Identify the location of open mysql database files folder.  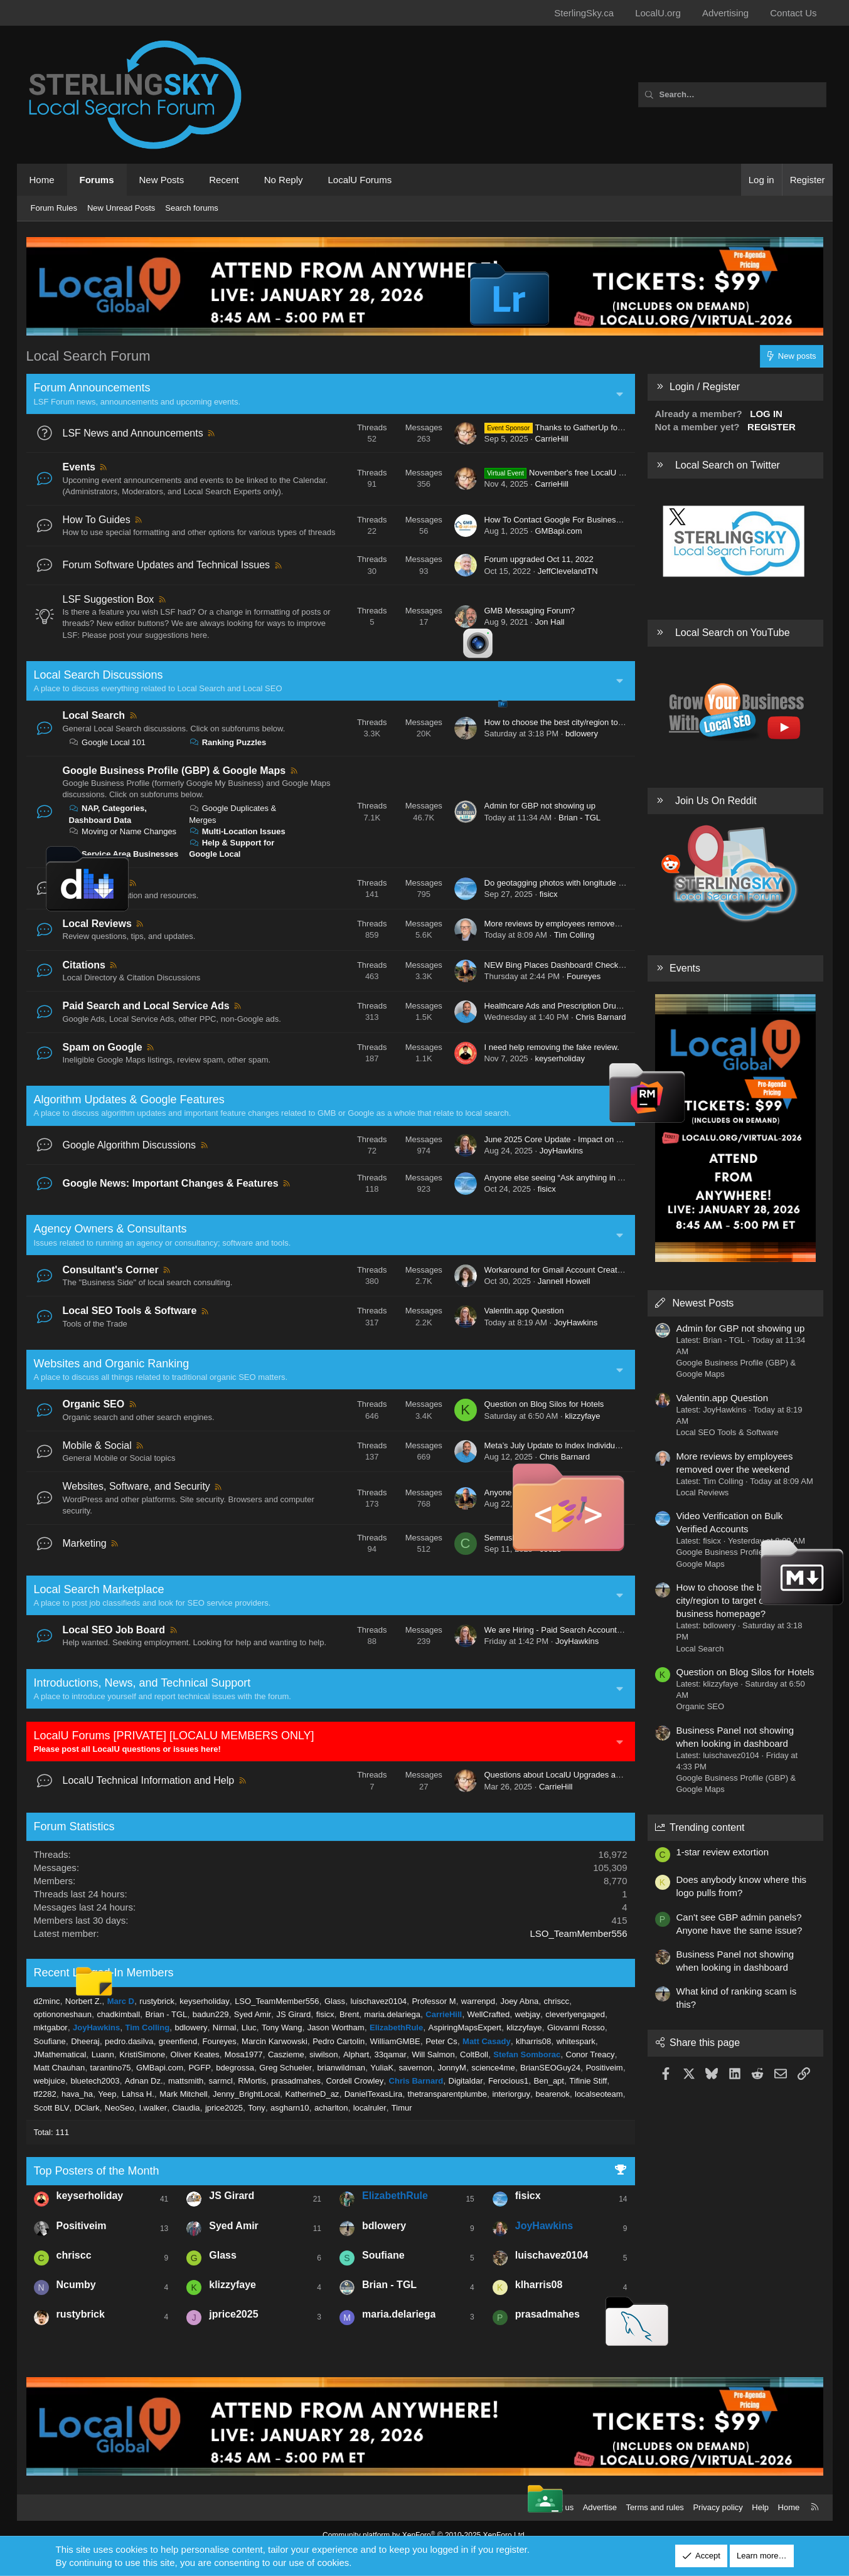
(636, 2323).